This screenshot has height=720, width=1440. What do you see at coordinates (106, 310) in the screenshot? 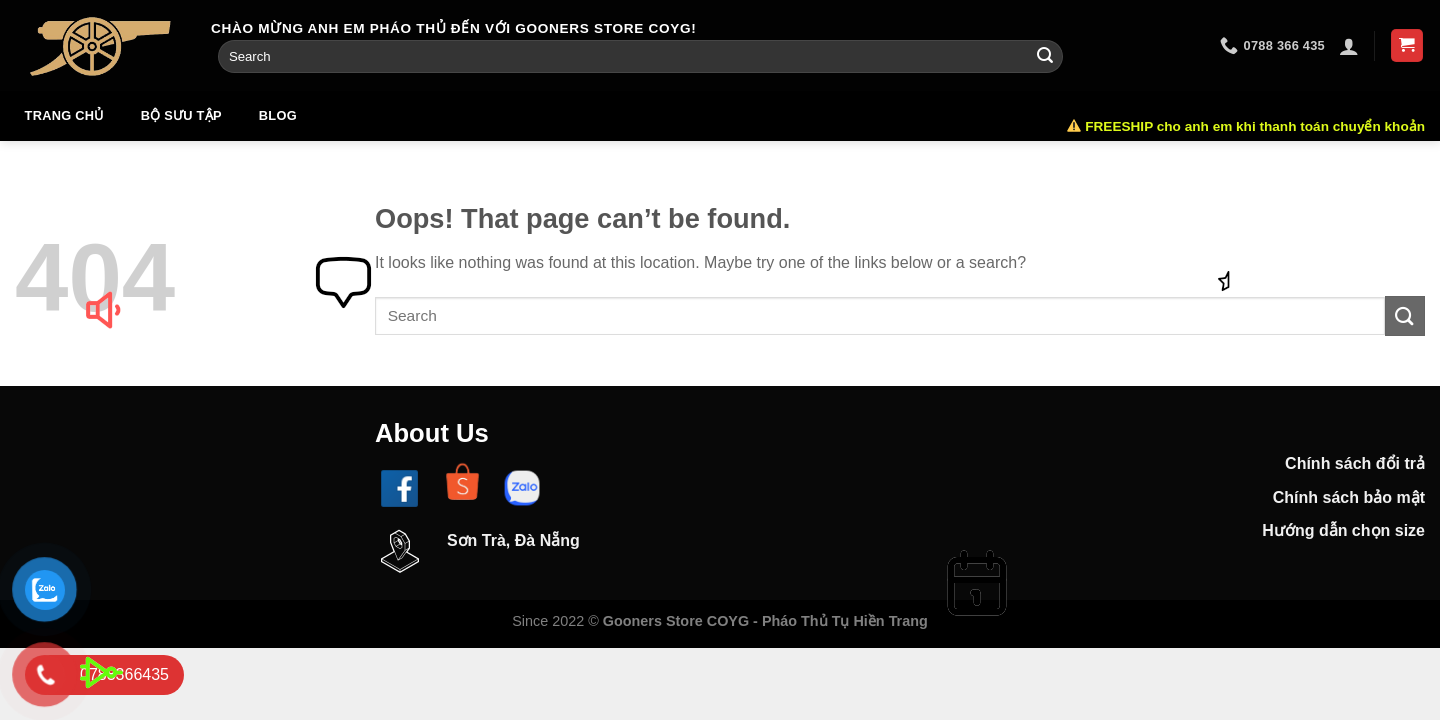
I see `volume set to low` at bounding box center [106, 310].